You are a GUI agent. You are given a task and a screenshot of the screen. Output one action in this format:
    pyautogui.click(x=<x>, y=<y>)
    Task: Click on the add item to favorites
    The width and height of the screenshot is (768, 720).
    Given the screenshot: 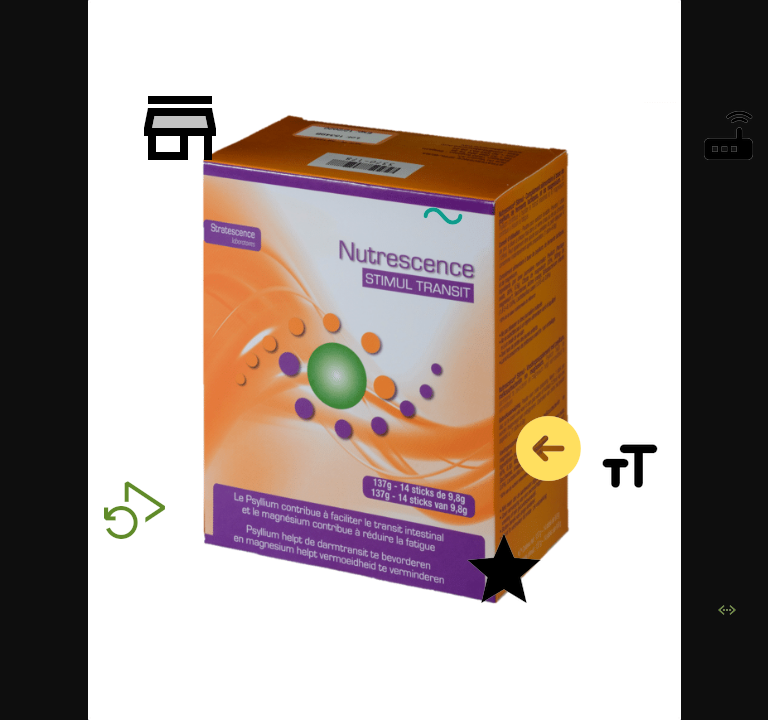 What is the action you would take?
    pyautogui.click(x=504, y=570)
    